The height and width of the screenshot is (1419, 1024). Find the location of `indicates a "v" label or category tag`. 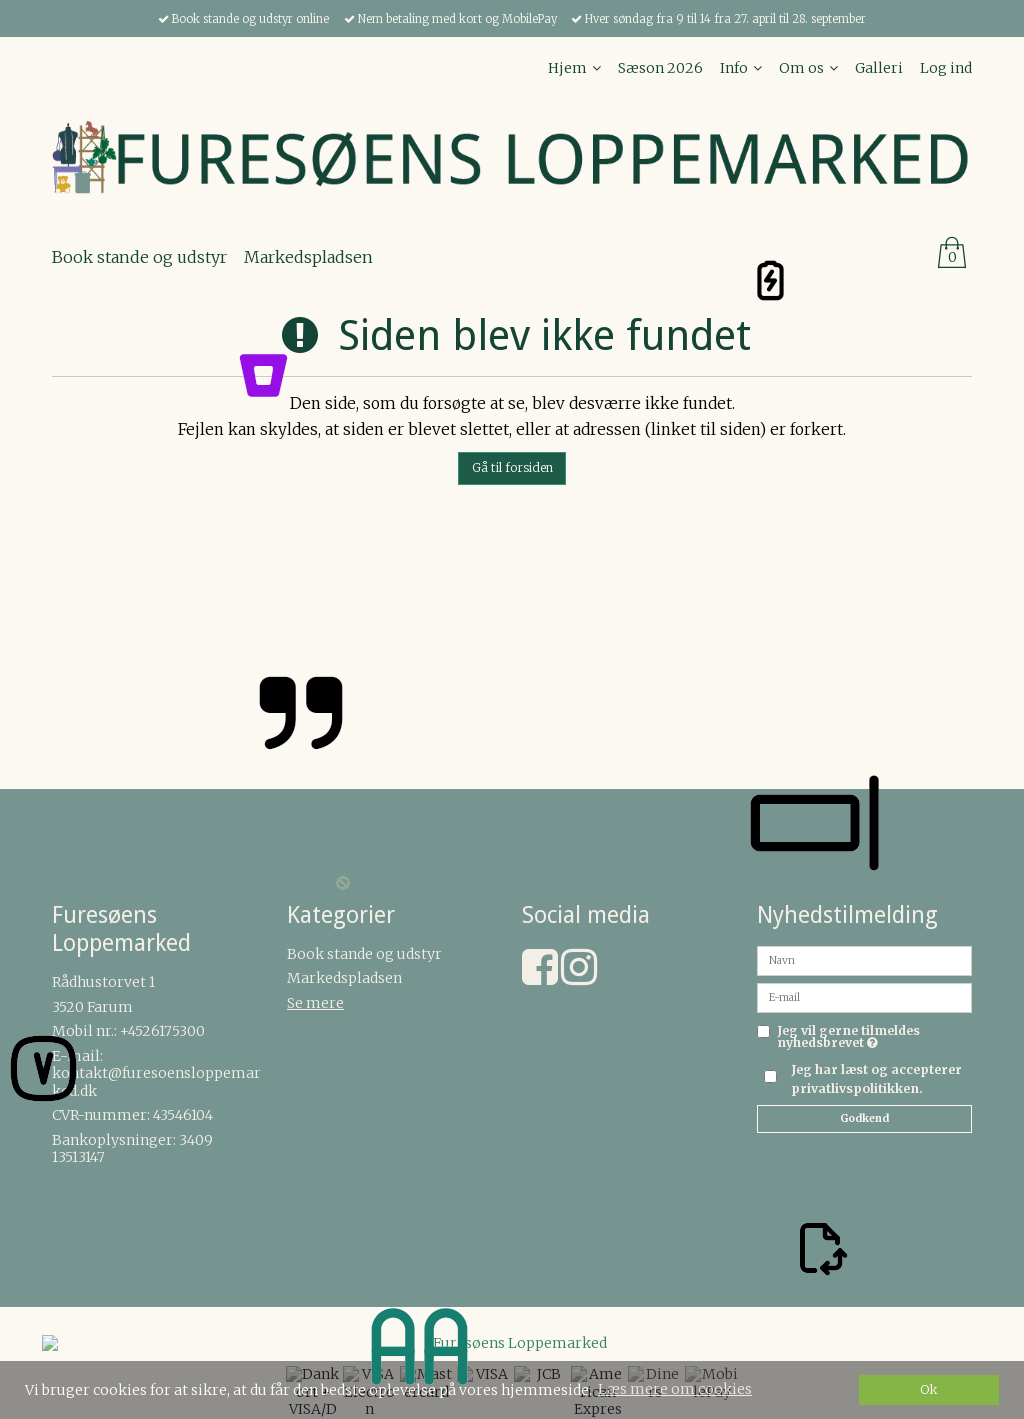

indicates a "v" label or category tag is located at coordinates (43, 1068).